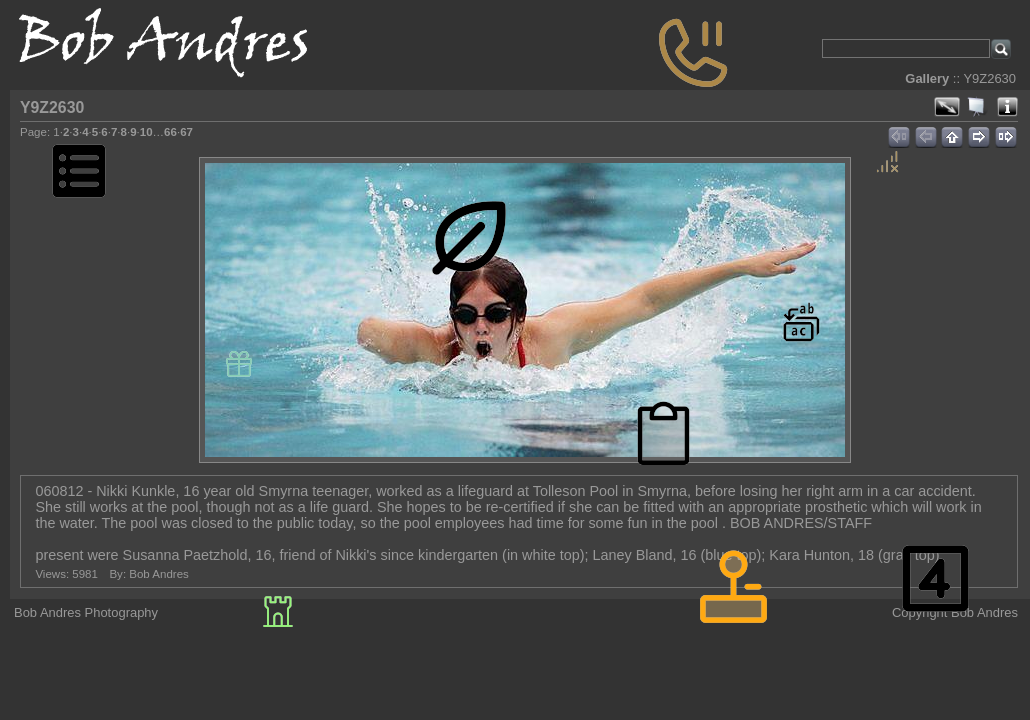  I want to click on view items in list format, so click(79, 171).